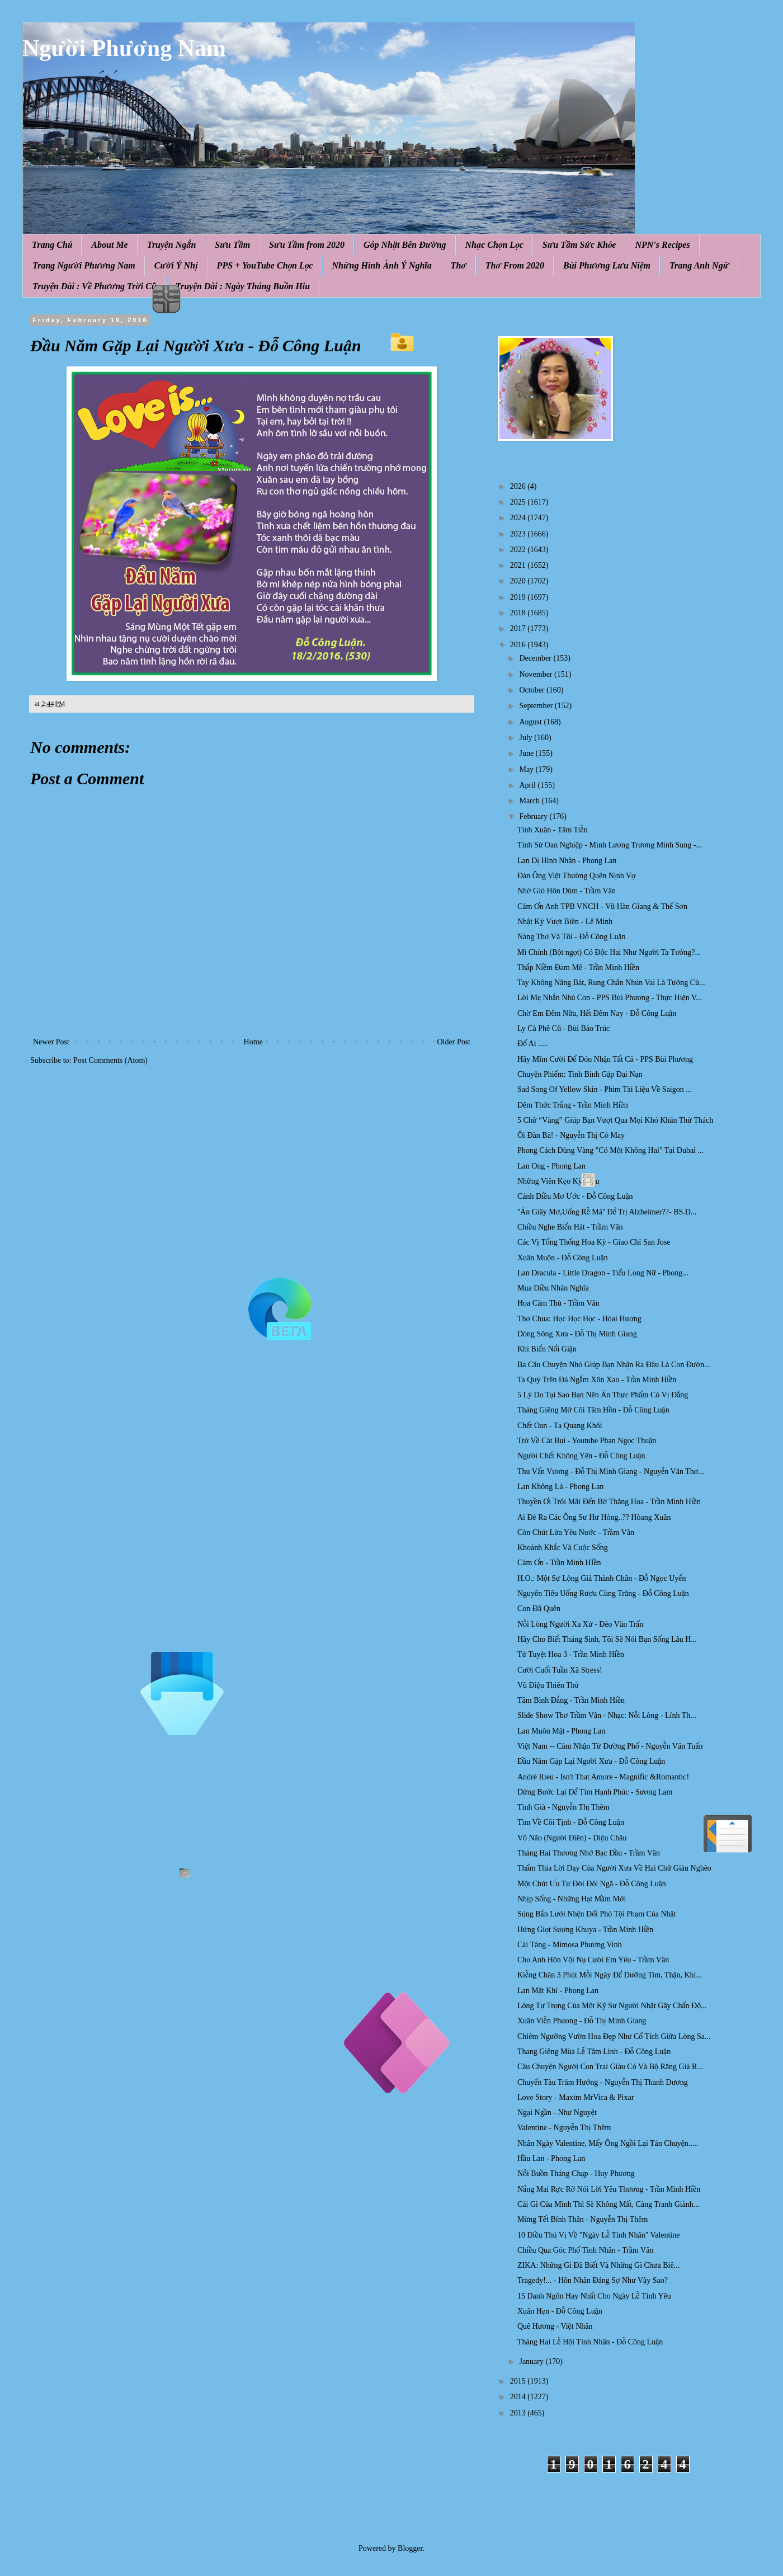 Image resolution: width=783 pixels, height=2576 pixels. I want to click on open sudoku puzzle game, so click(588, 1180).